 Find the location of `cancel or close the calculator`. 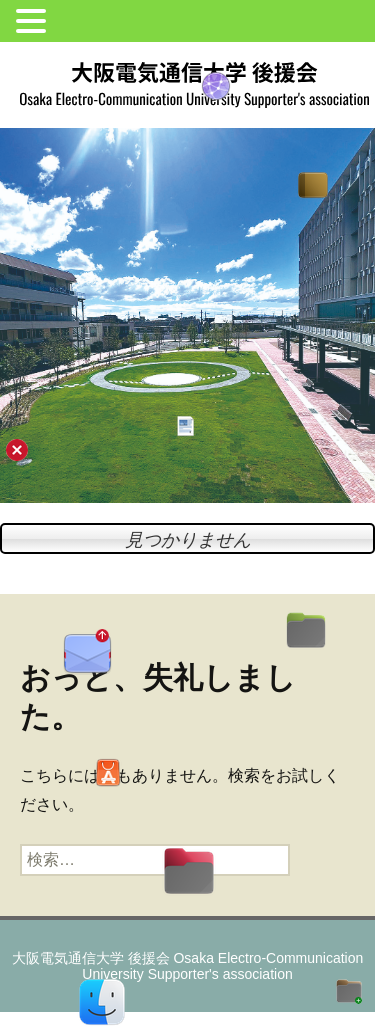

cancel or close the calculator is located at coordinates (17, 450).